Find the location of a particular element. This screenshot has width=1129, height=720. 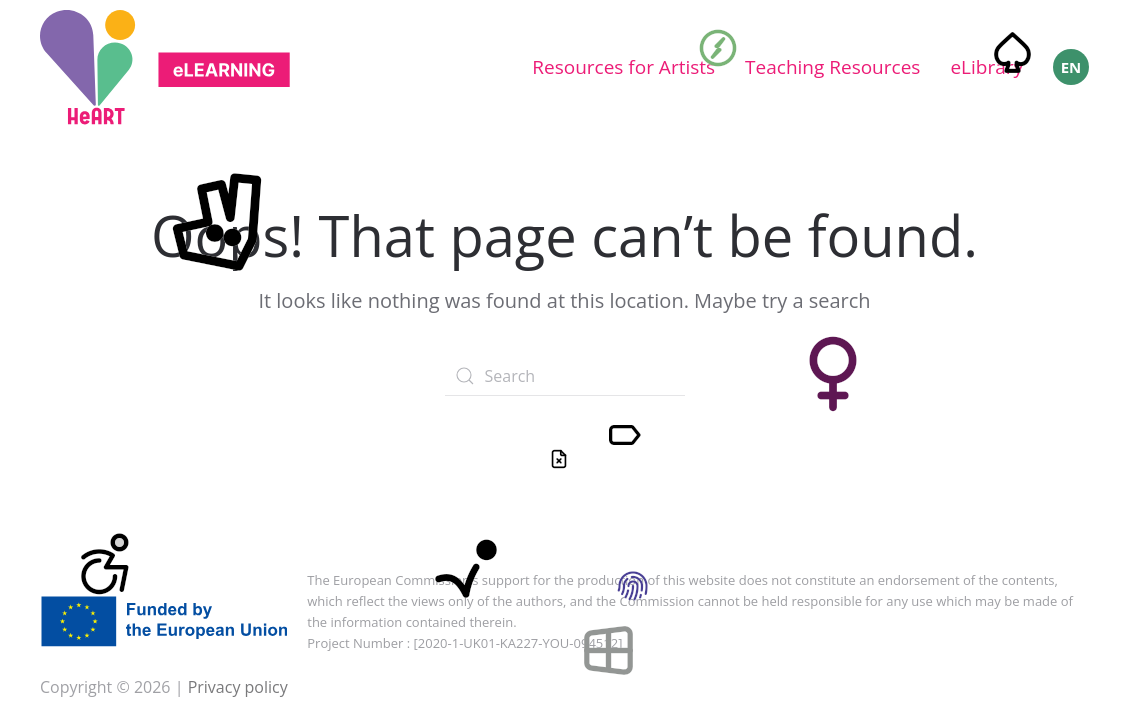

socket.io library or real-time websocket connection is located at coordinates (718, 48).